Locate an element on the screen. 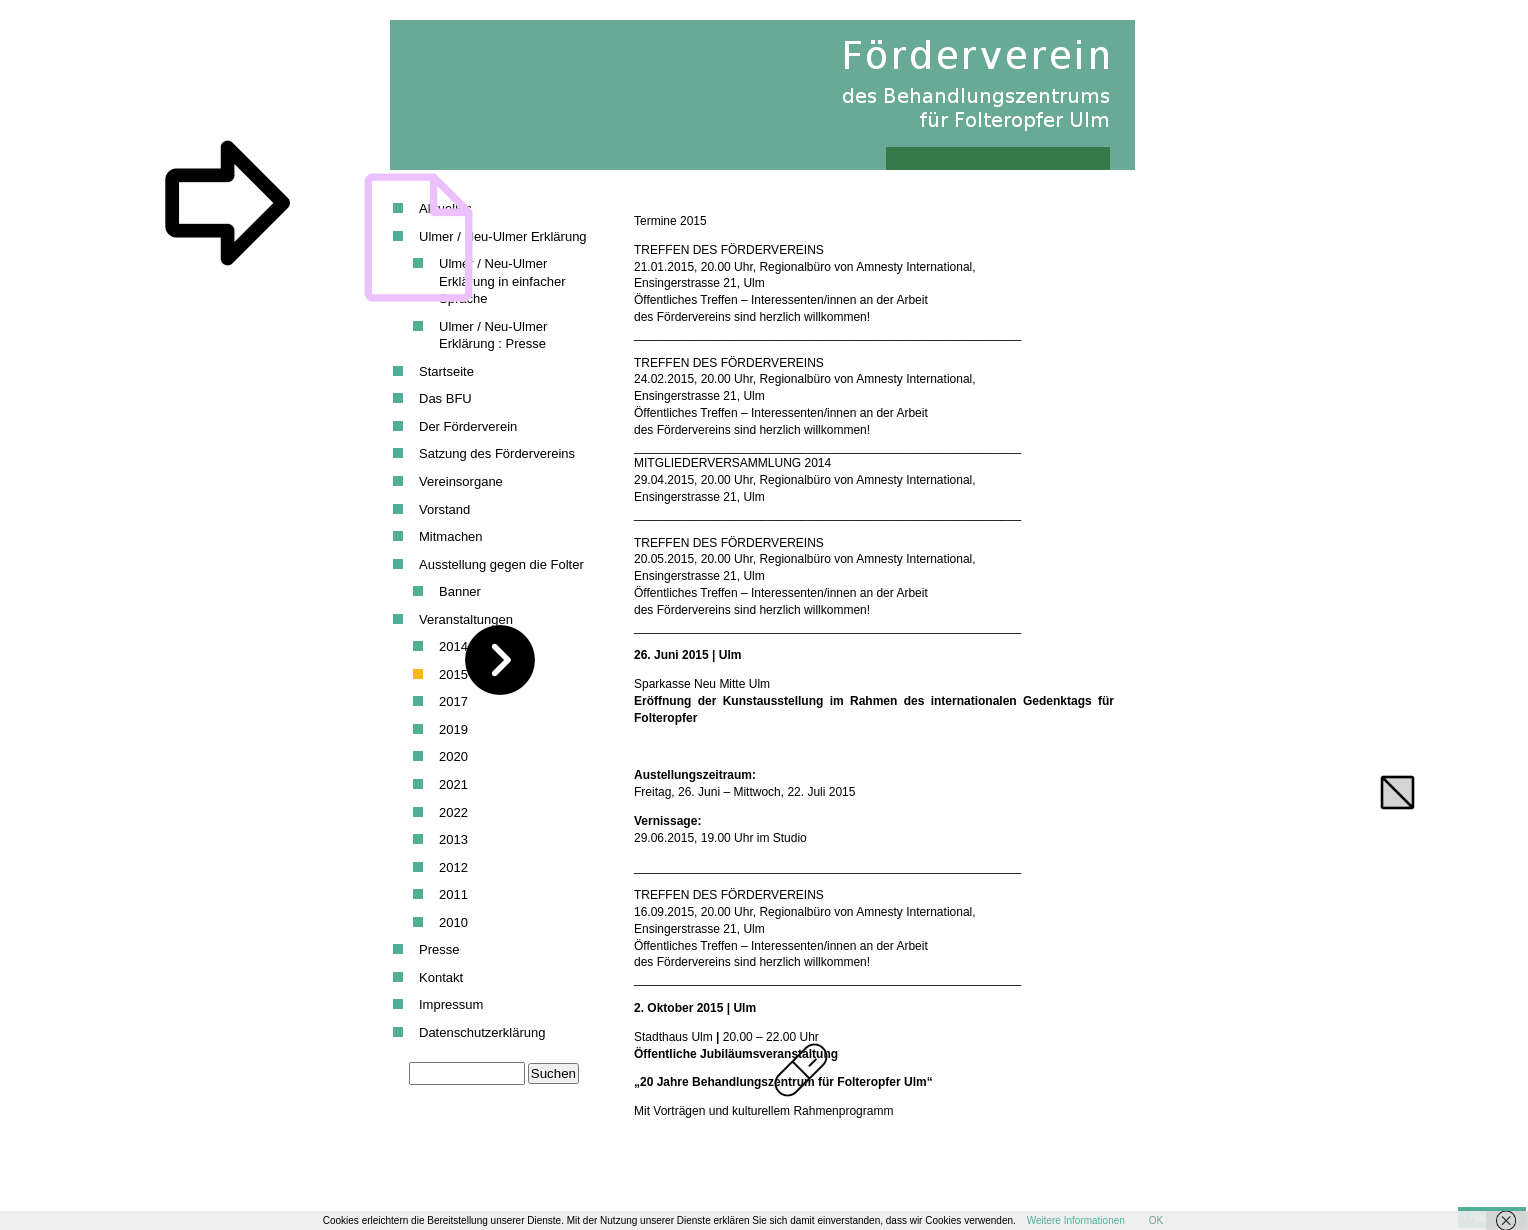 The height and width of the screenshot is (1230, 1528). indicates missing or unavailable image content is located at coordinates (1397, 792).